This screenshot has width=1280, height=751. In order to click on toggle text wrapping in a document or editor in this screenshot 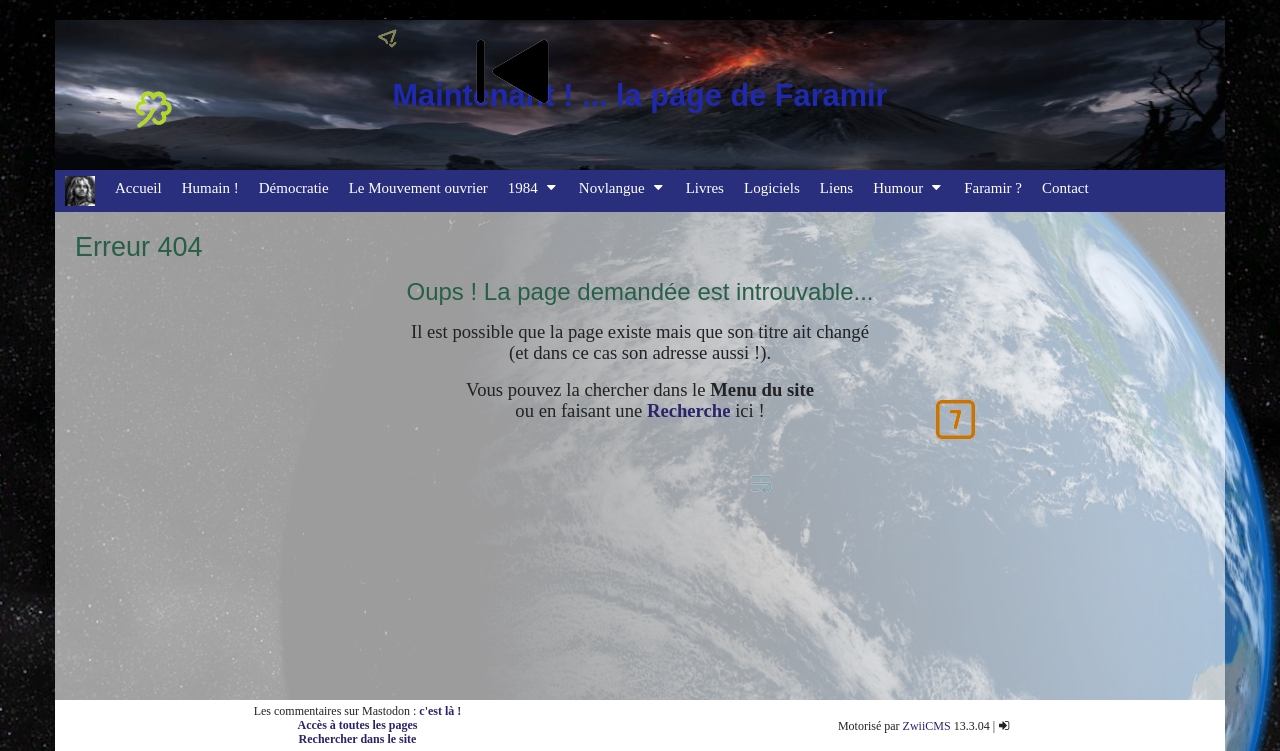, I will do `click(761, 483)`.